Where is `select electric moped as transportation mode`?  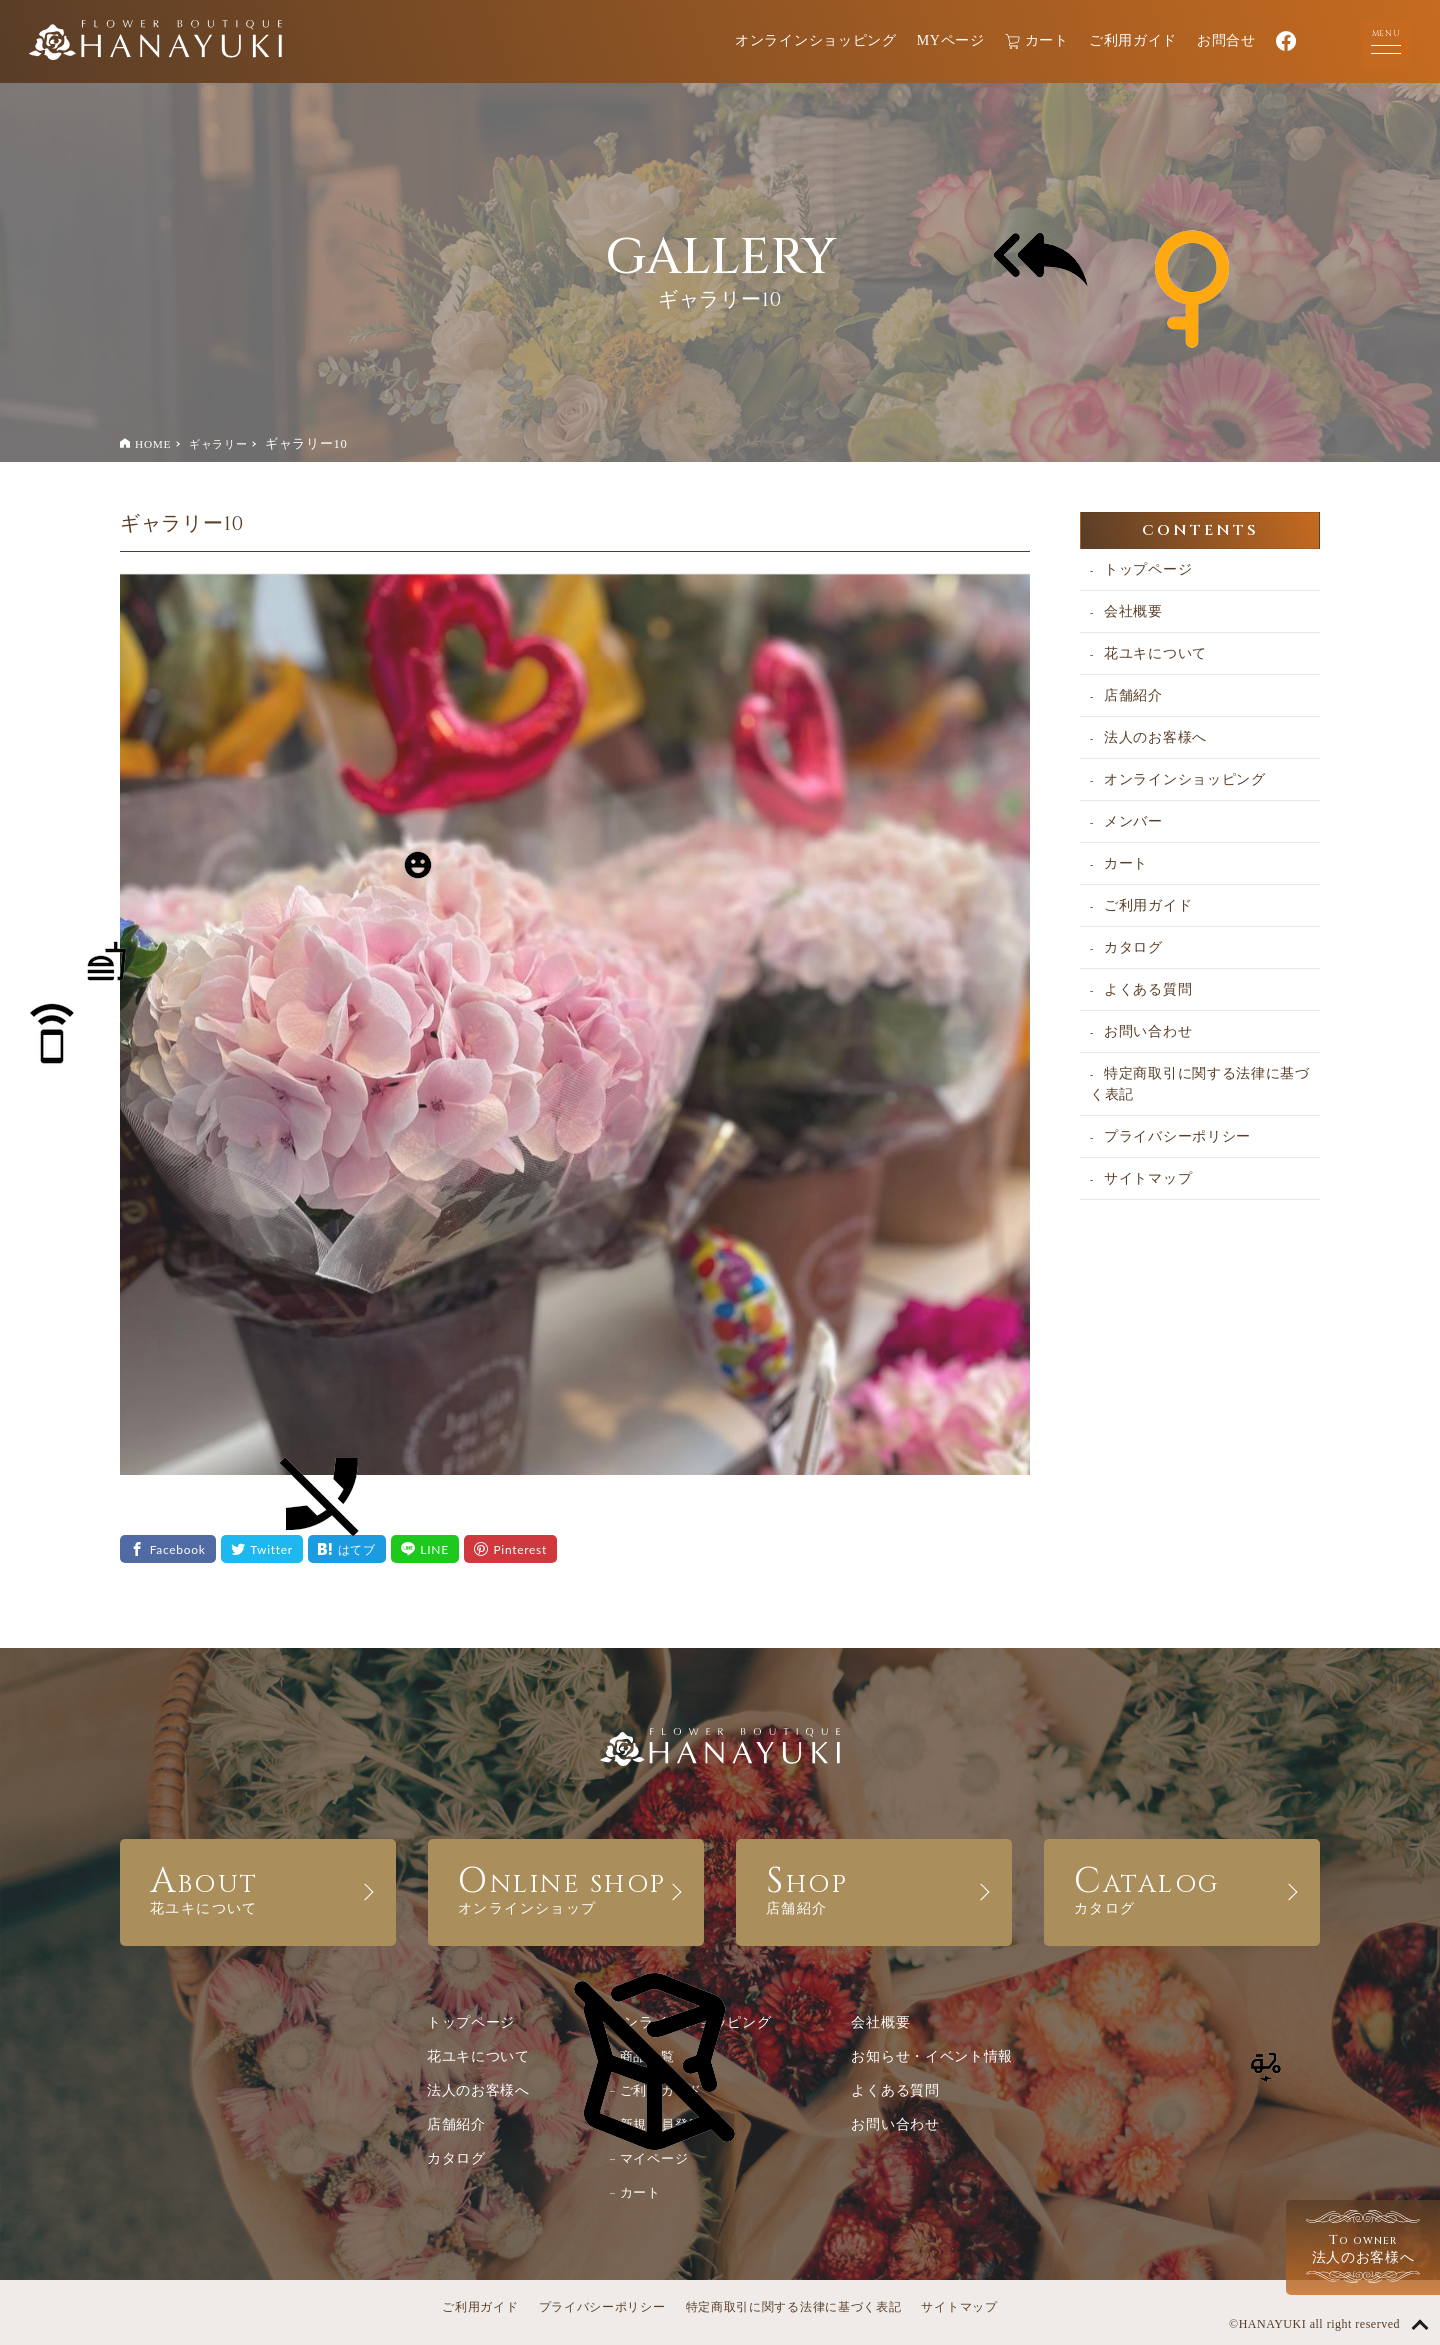
select electric moped as transportation mode is located at coordinates (1266, 2066).